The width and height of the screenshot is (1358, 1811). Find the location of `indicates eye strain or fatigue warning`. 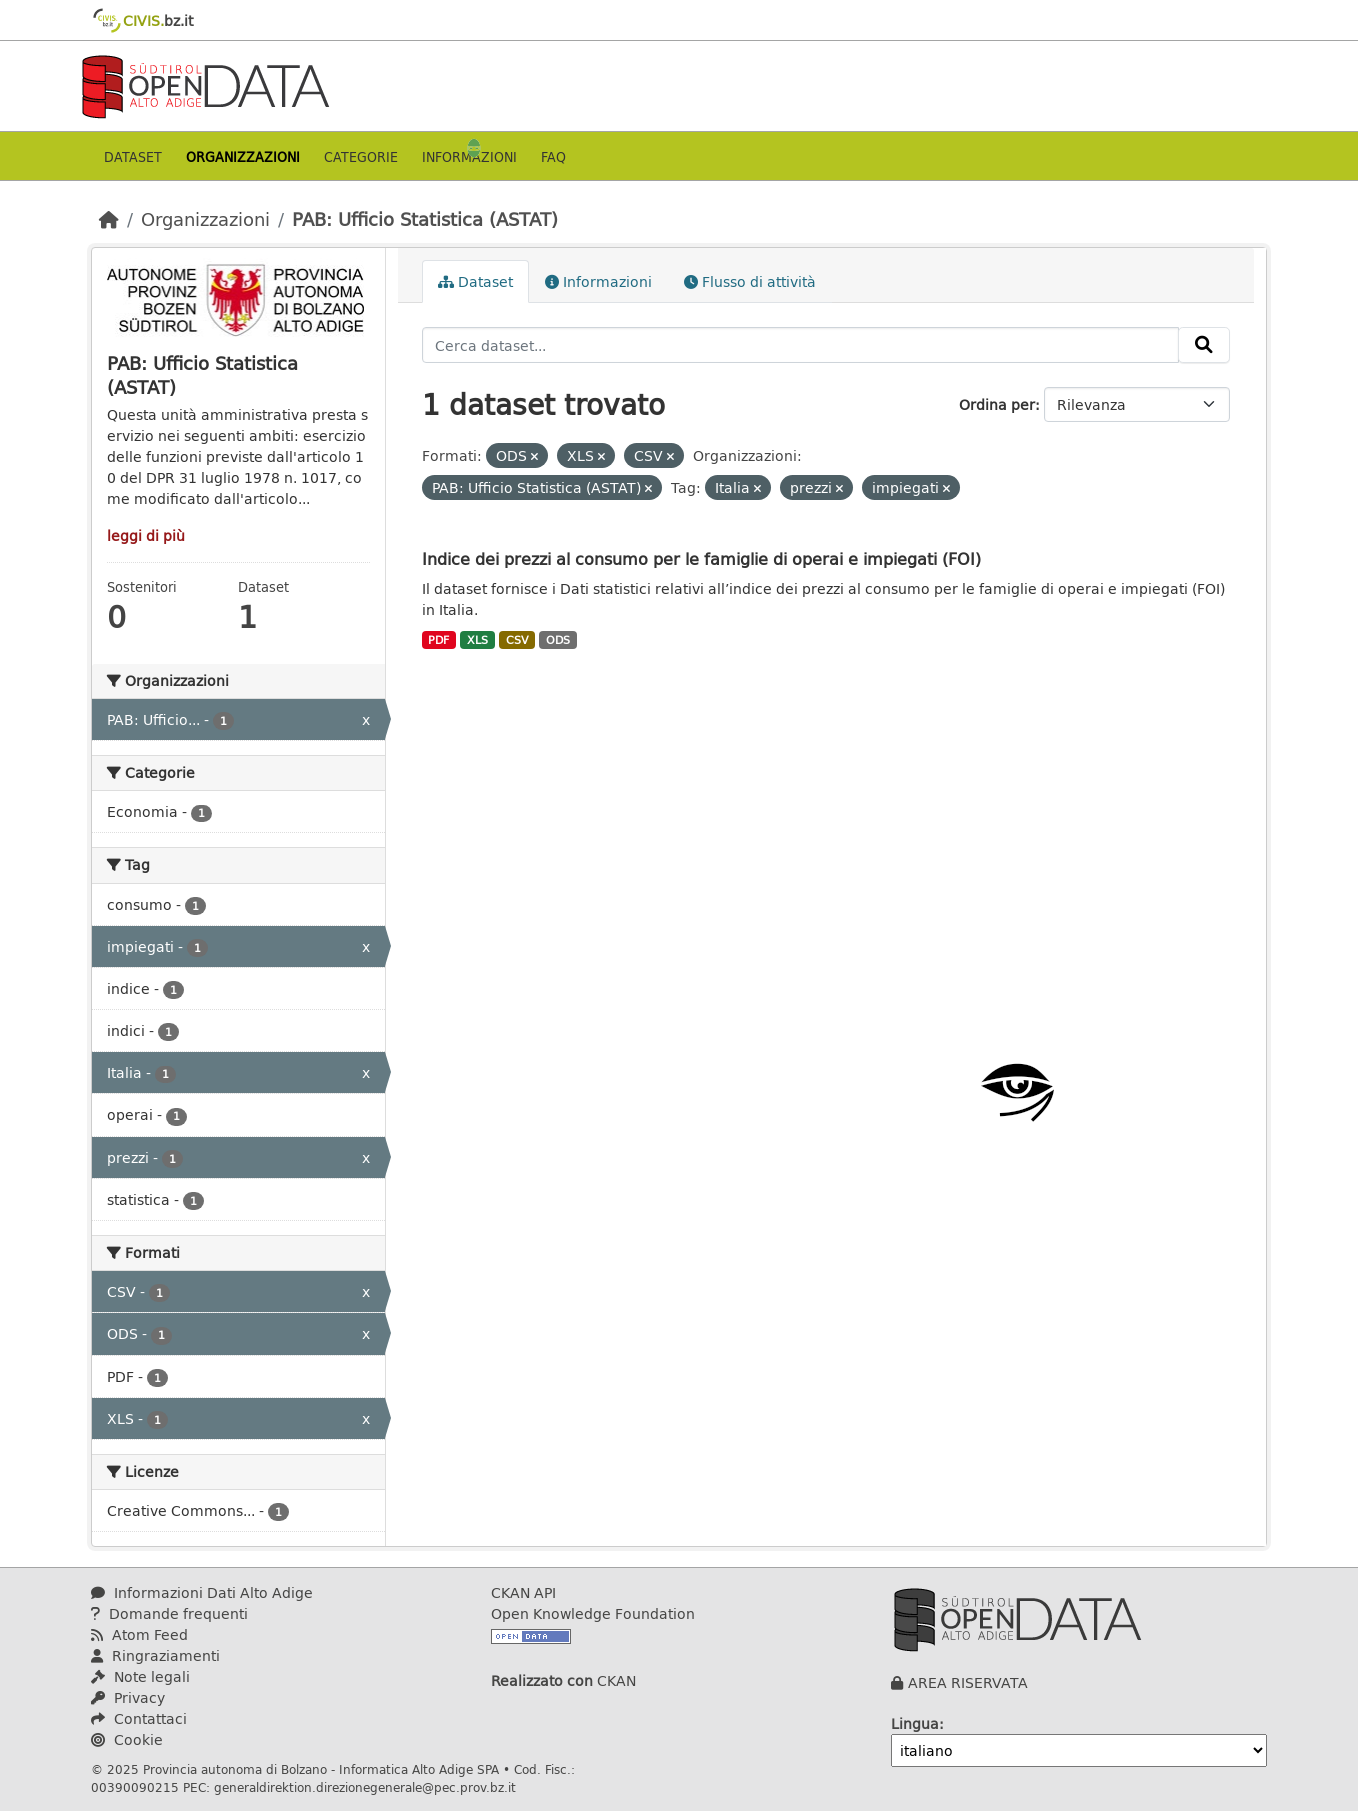

indicates eye strain or fatigue warning is located at coordinates (1017, 1084).